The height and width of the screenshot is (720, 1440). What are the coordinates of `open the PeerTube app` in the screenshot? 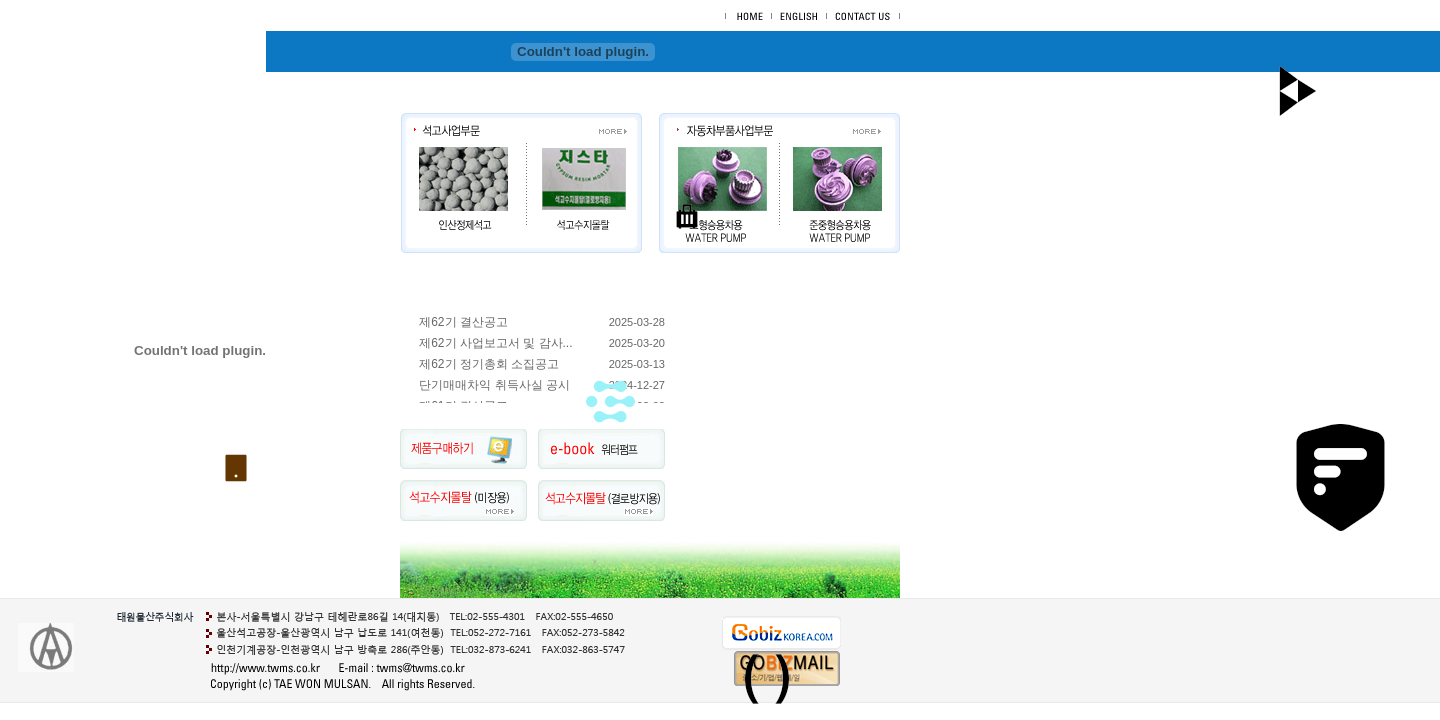 It's located at (1298, 91).